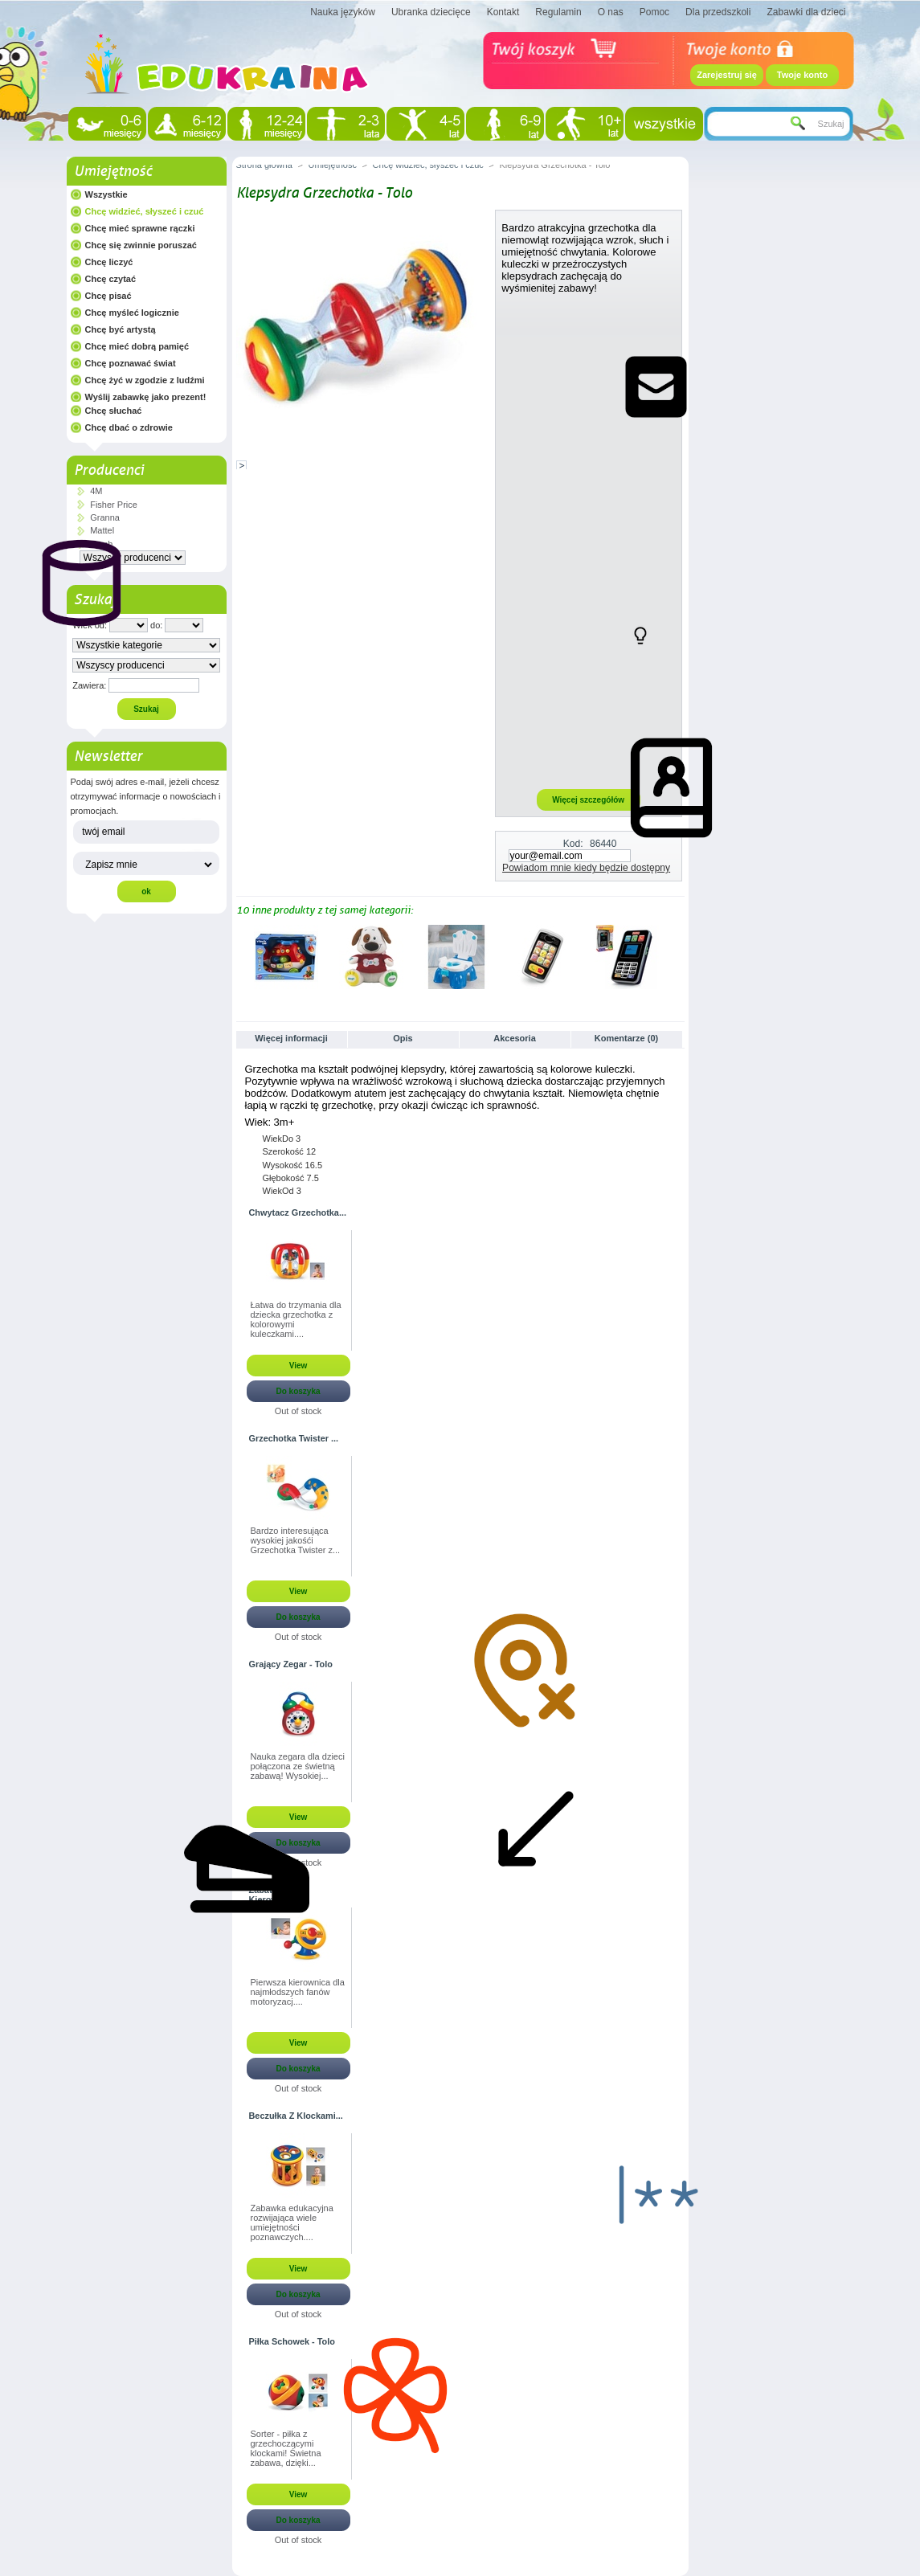 Image resolution: width=920 pixels, height=2576 pixels. I want to click on access tips or suggestions, so click(640, 636).